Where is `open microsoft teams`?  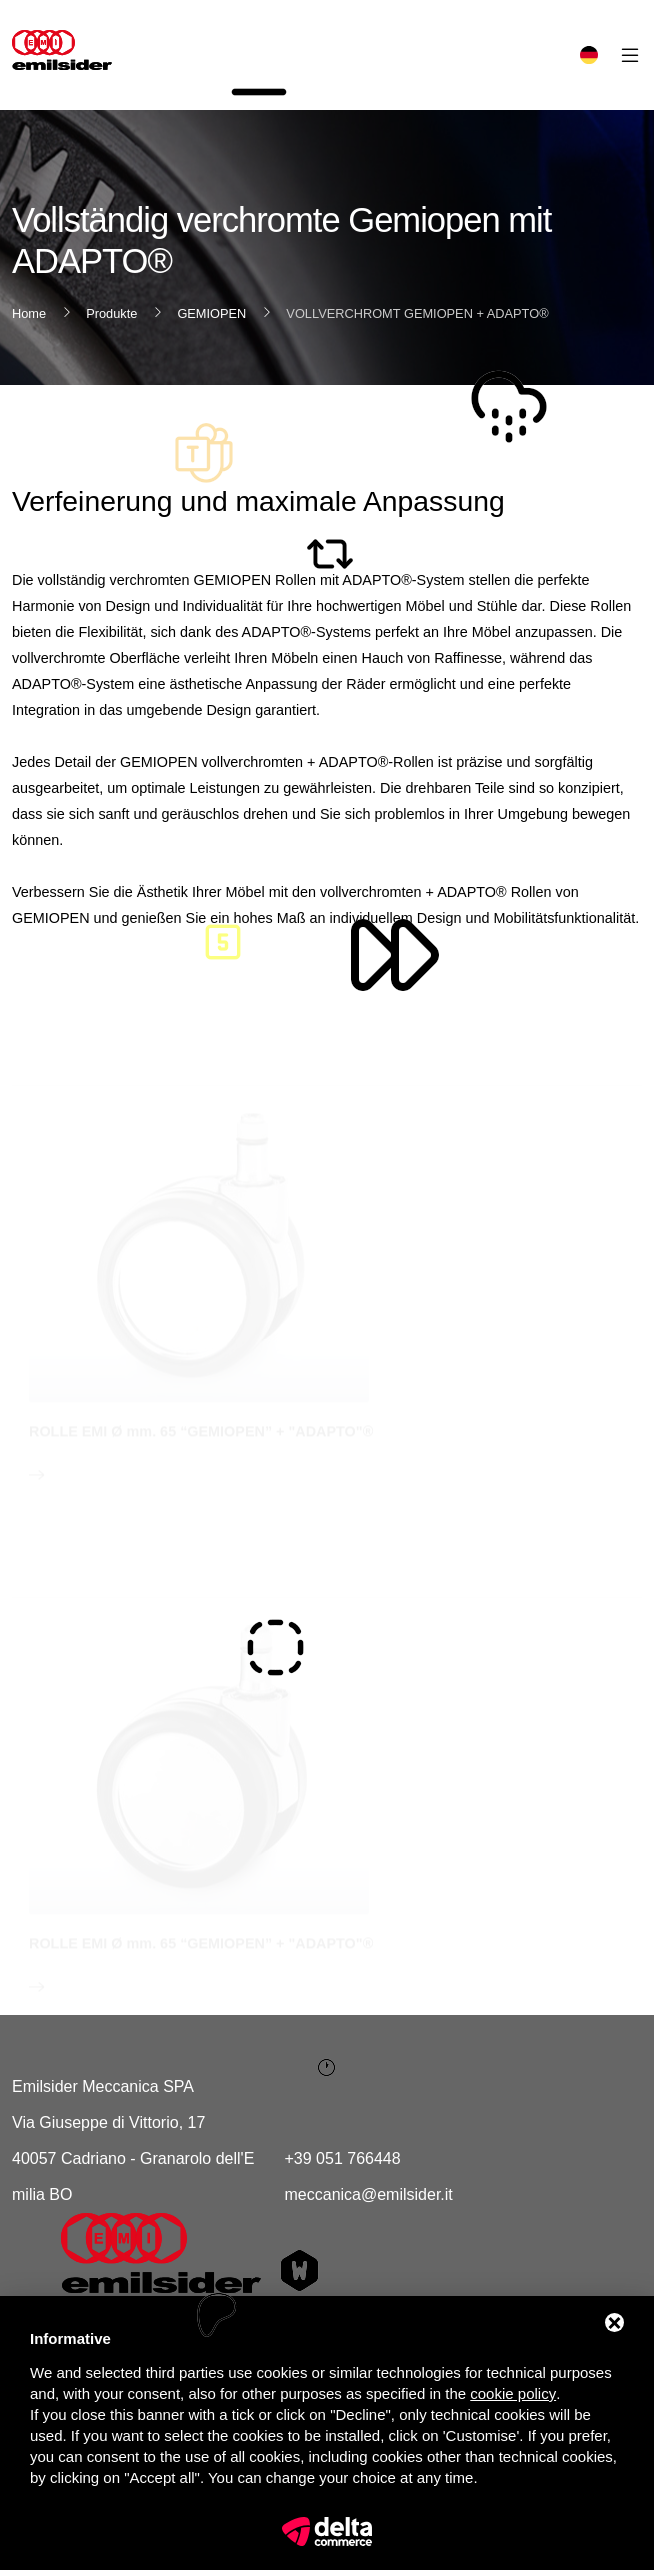 open microsoft teams is located at coordinates (204, 454).